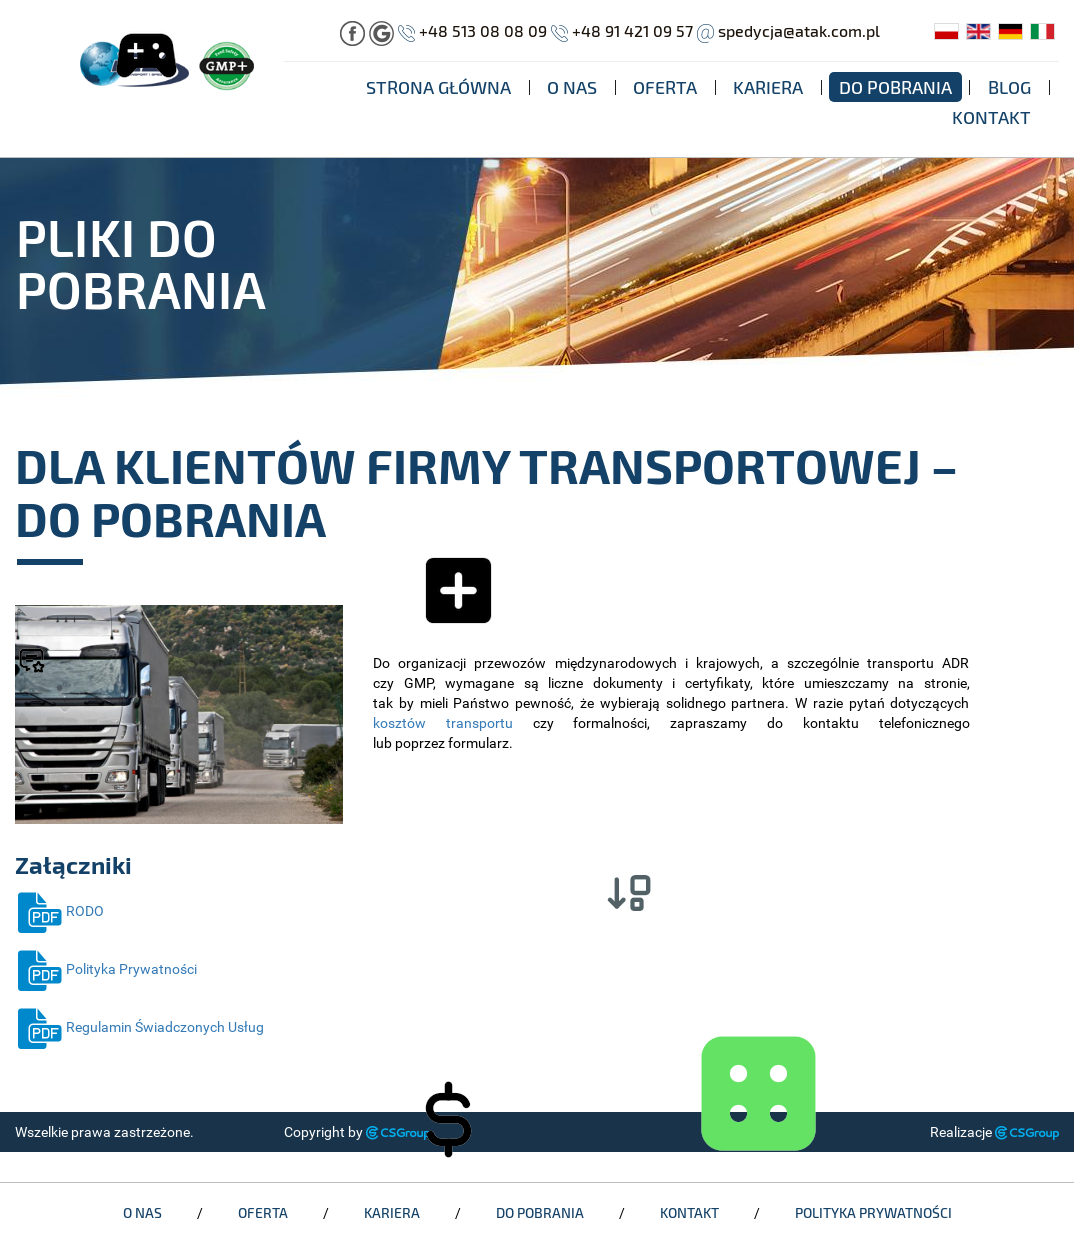 This screenshot has height=1253, width=1074. I want to click on view starred messages, so click(31, 659).